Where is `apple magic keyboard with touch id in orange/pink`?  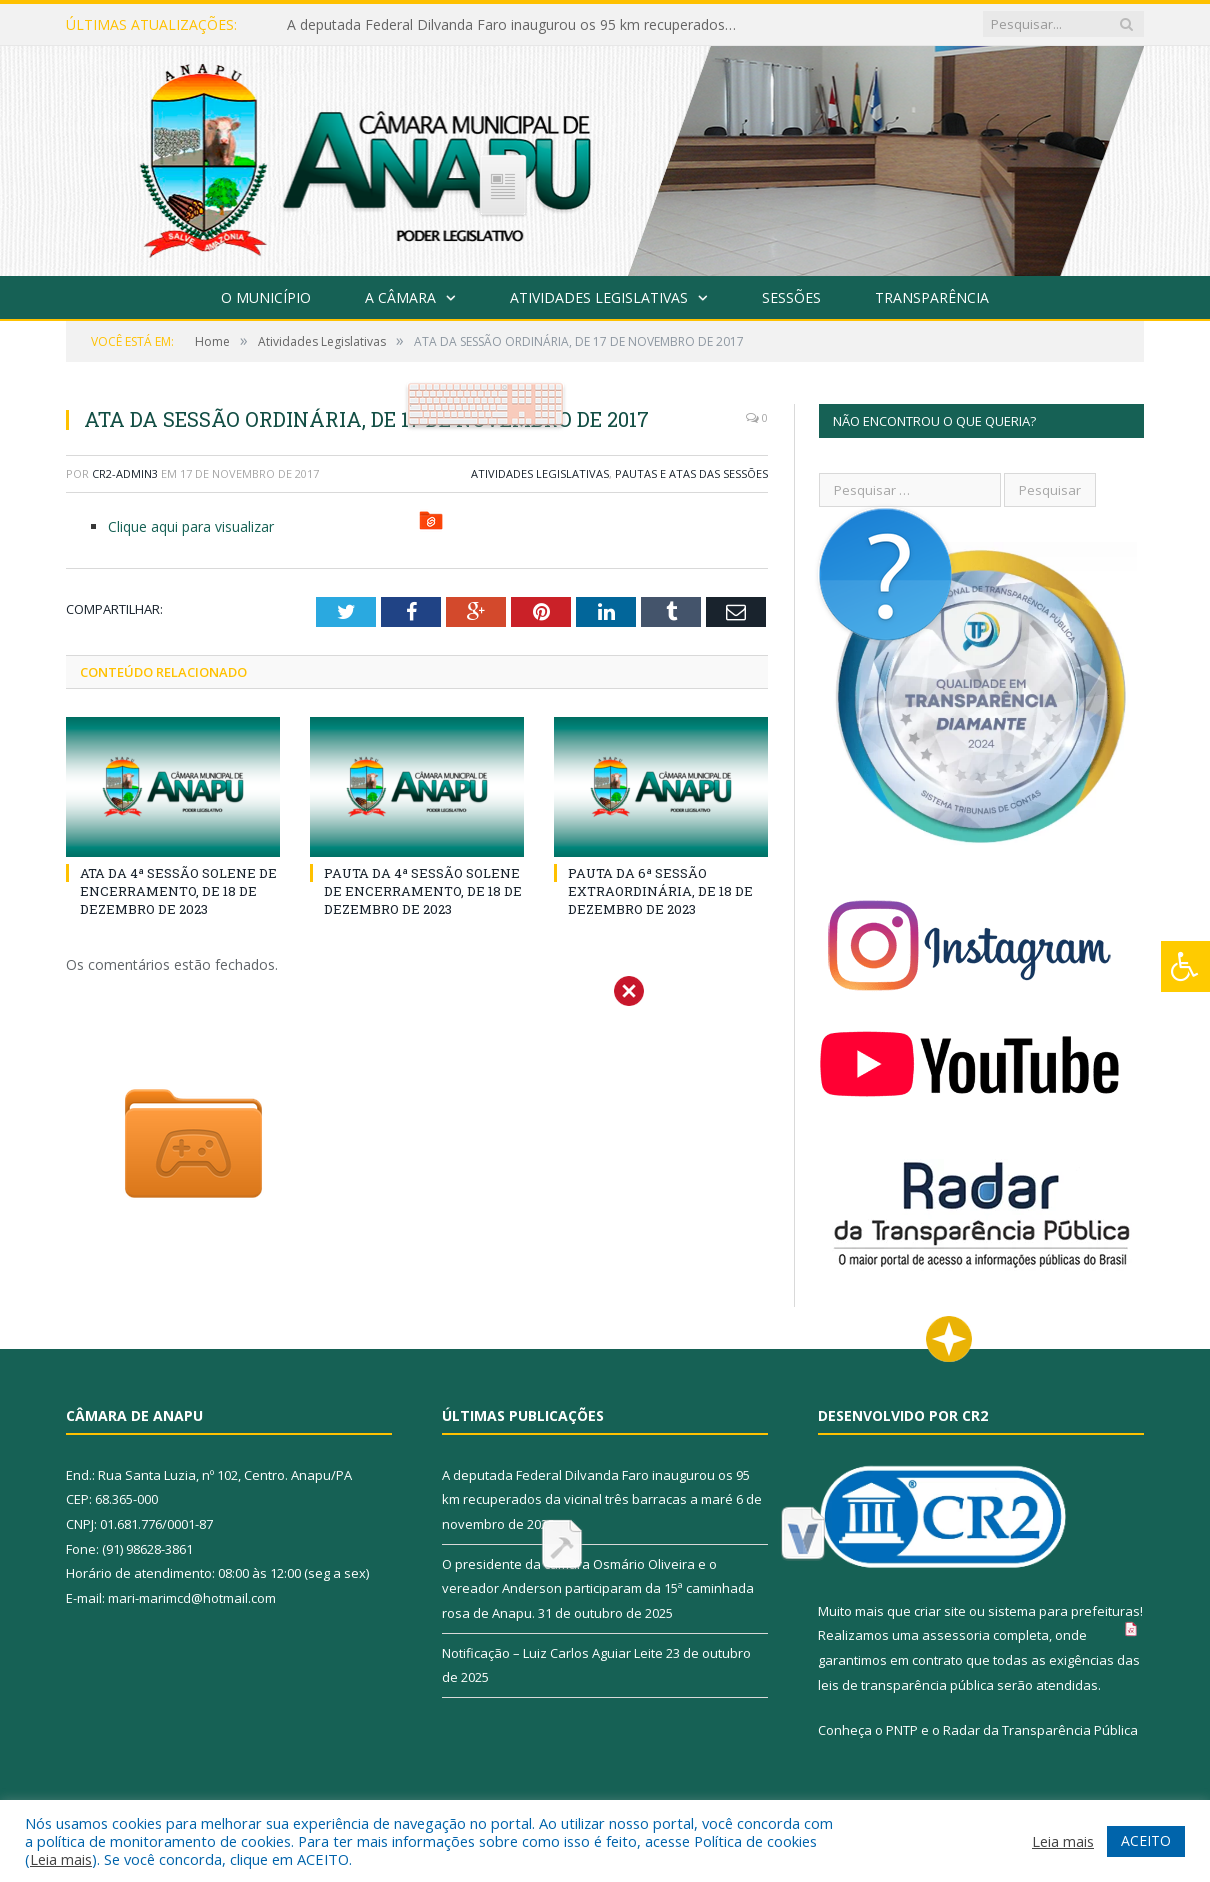 apple magic keyboard with touch id in orange/pink is located at coordinates (485, 403).